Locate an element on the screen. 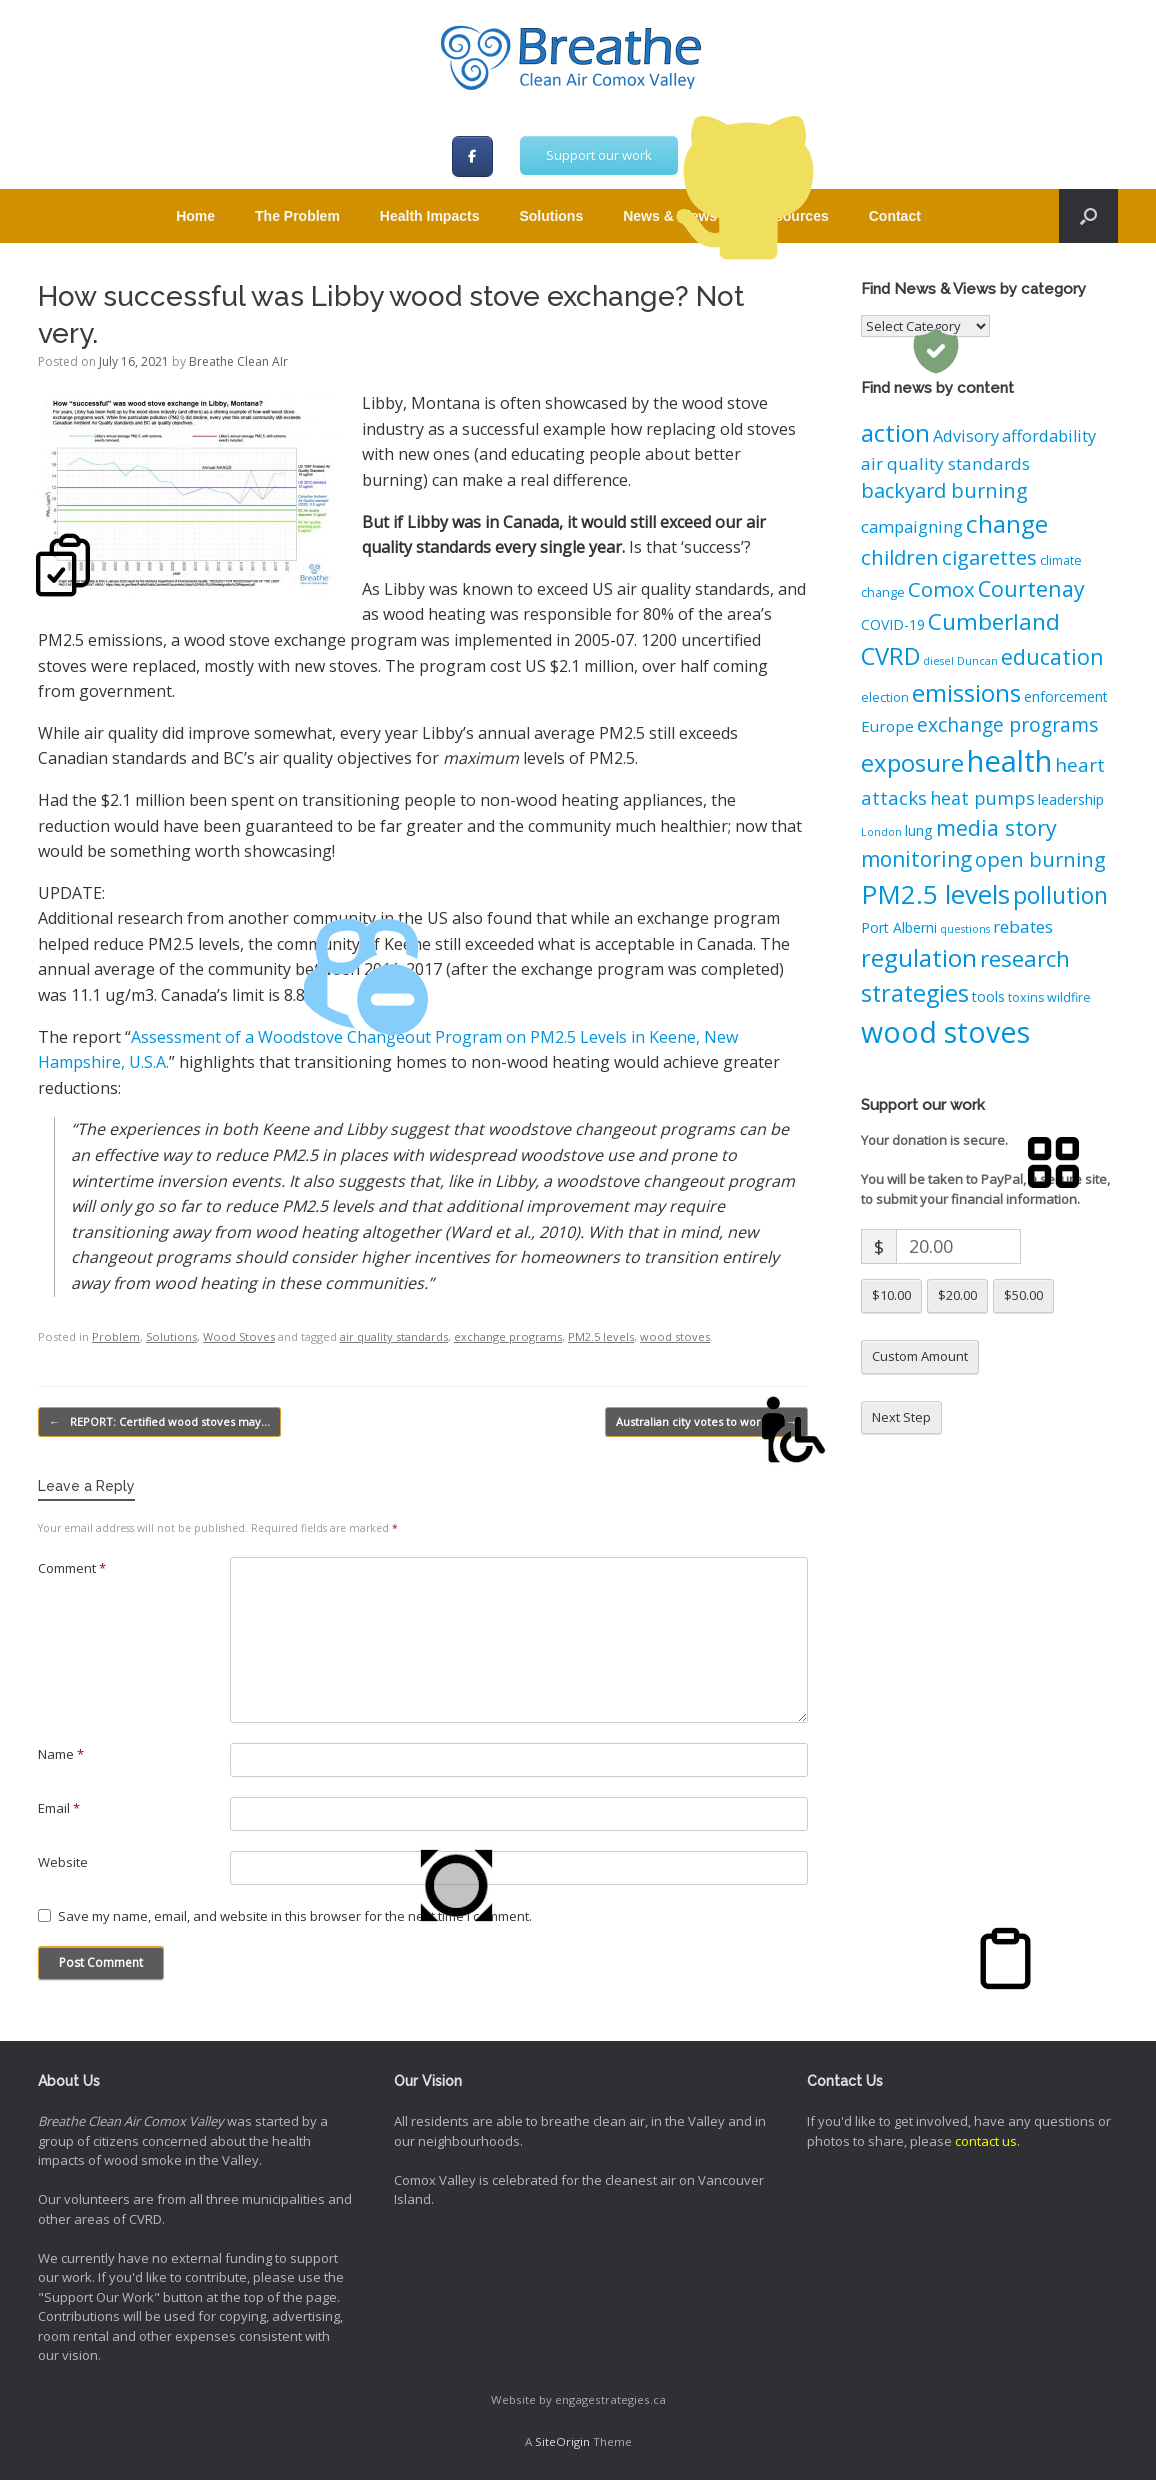 The image size is (1156, 2480). indicates verified or secure status is located at coordinates (936, 351).